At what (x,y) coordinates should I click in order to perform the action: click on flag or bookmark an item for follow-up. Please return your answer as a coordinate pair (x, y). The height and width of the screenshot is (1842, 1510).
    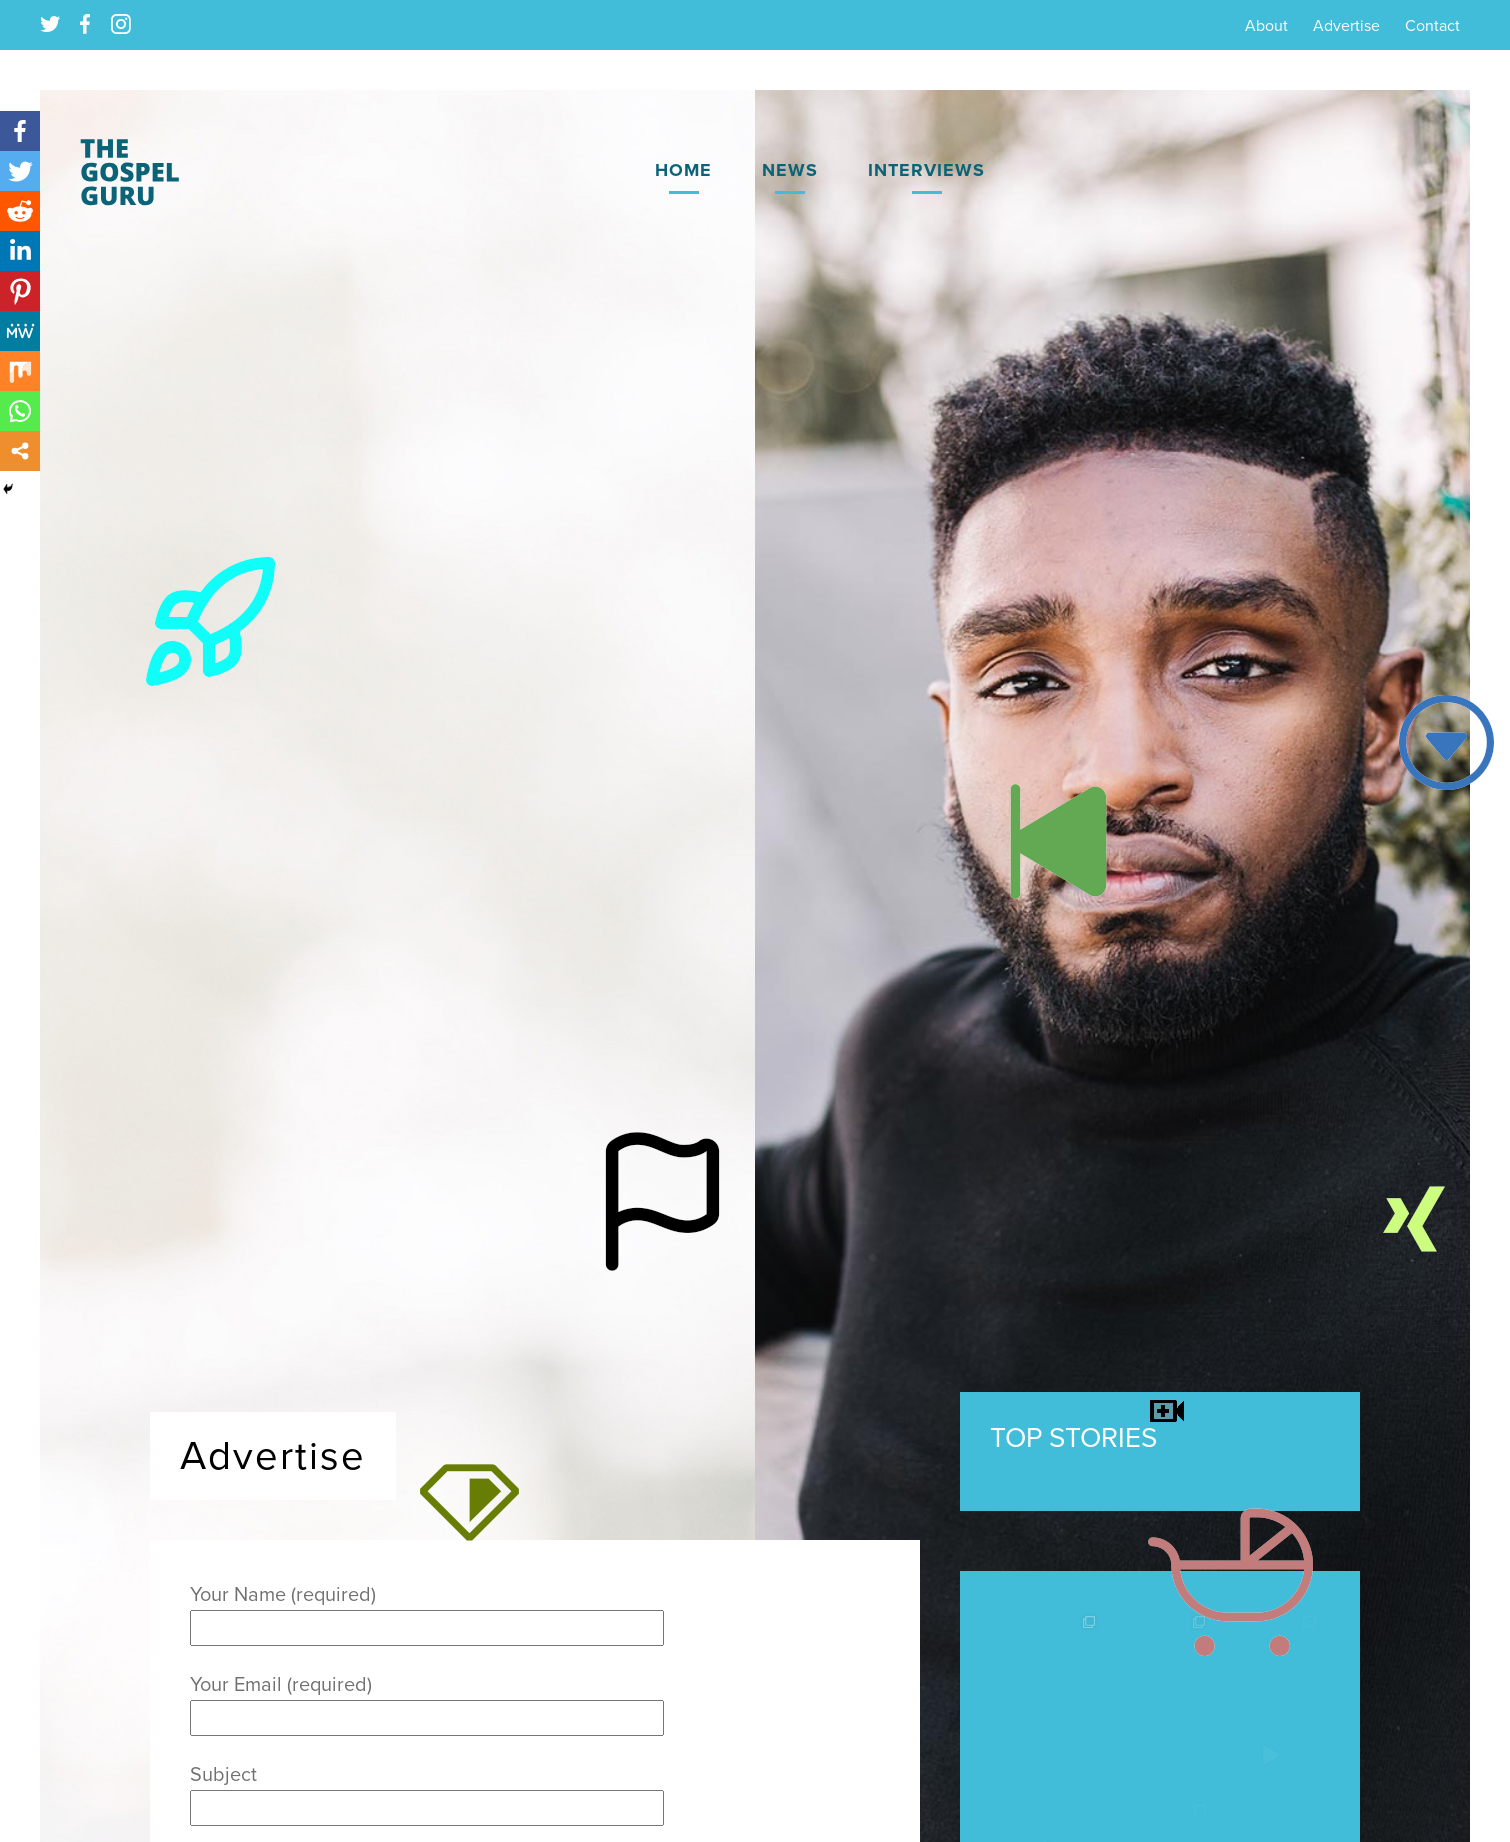
    Looking at the image, I should click on (662, 1201).